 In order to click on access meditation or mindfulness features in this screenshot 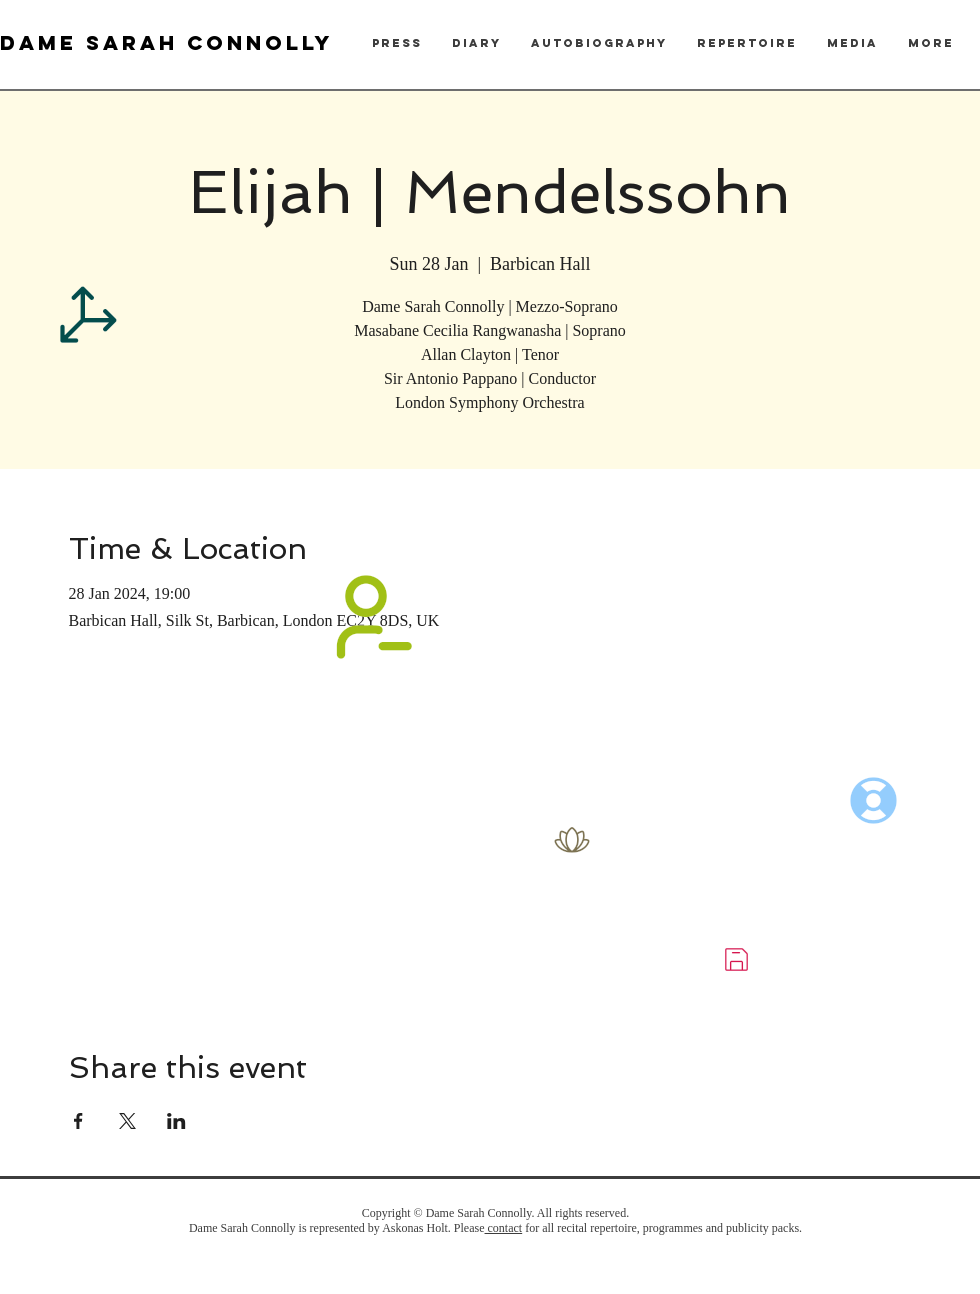, I will do `click(572, 841)`.